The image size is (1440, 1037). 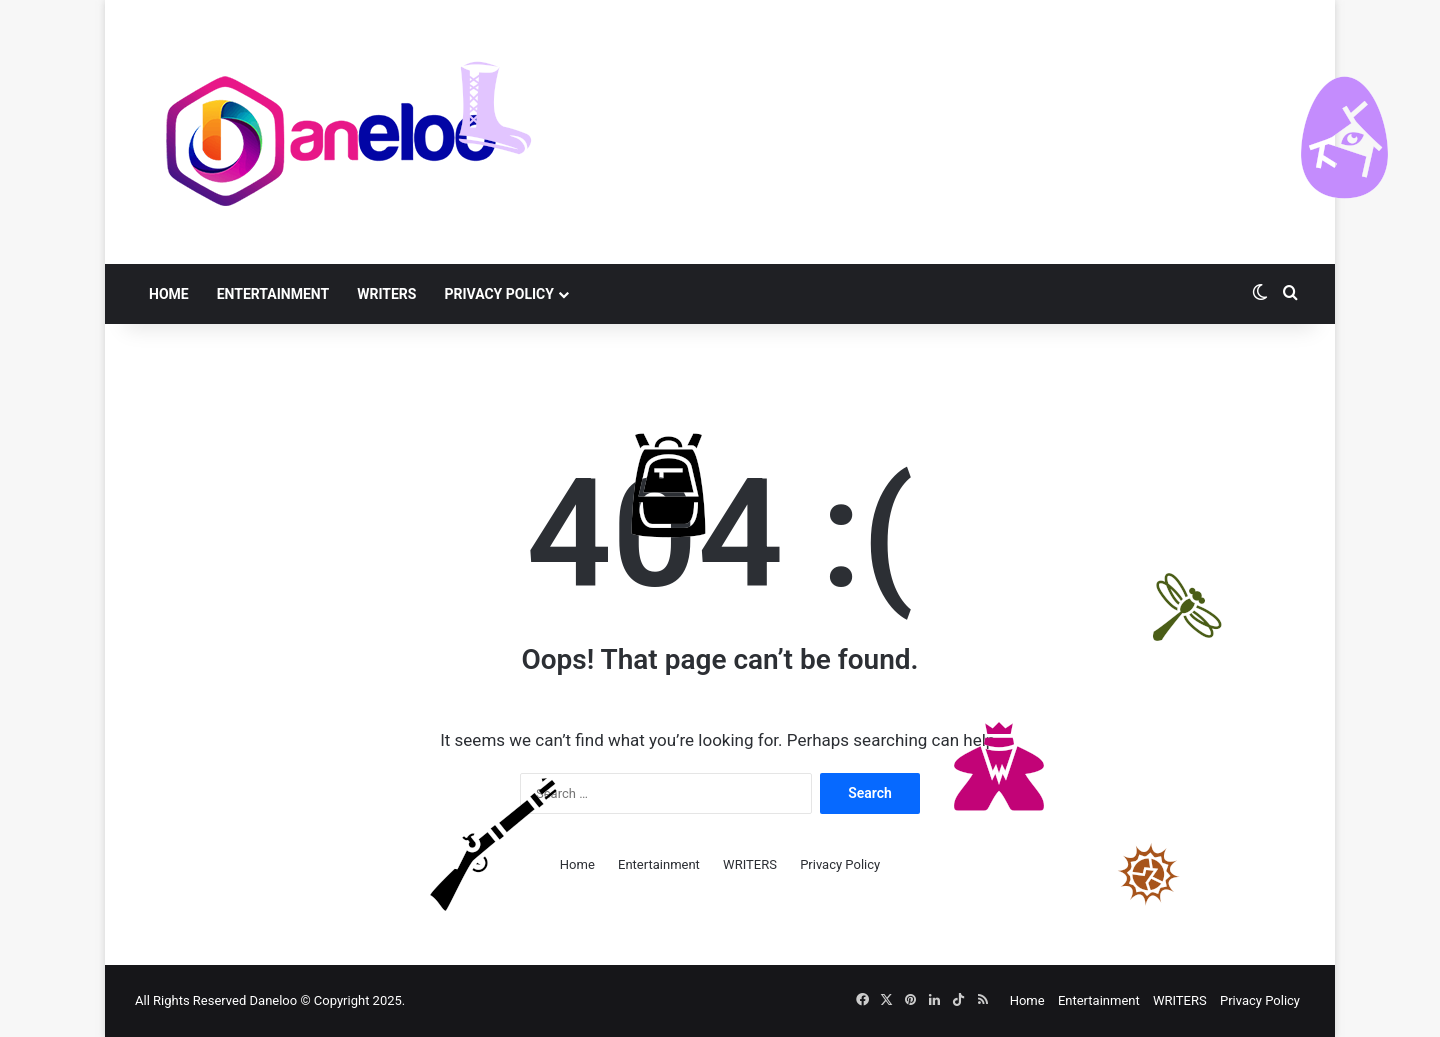 I want to click on select the king piece in a board game, so click(x=999, y=769).